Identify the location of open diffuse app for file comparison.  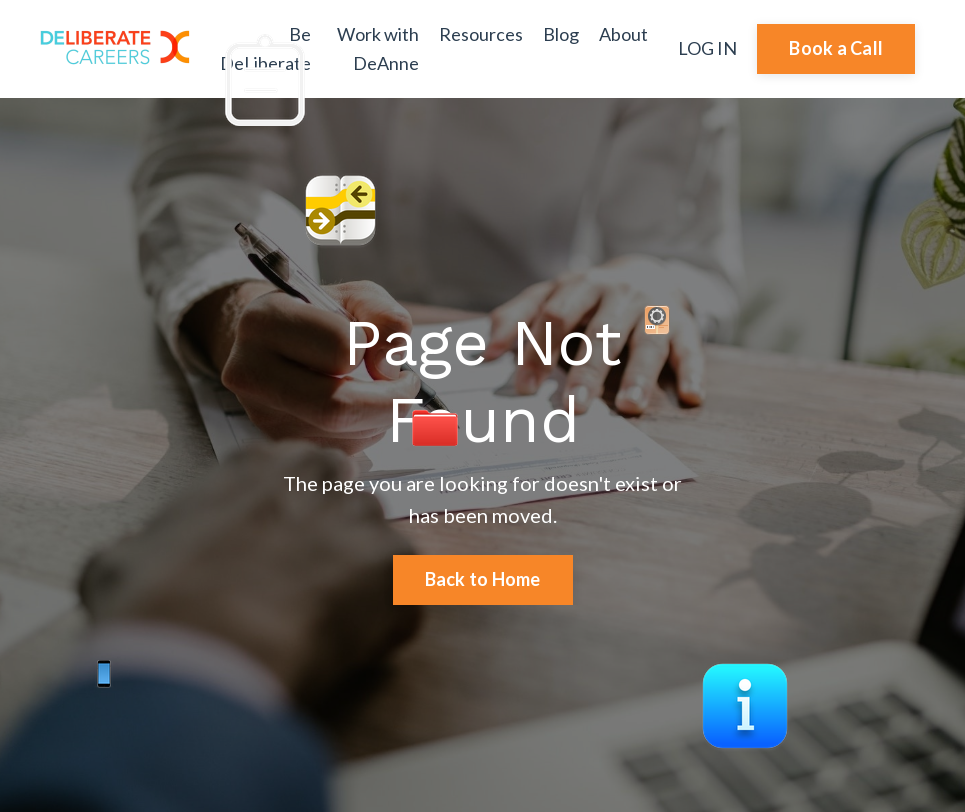
(340, 210).